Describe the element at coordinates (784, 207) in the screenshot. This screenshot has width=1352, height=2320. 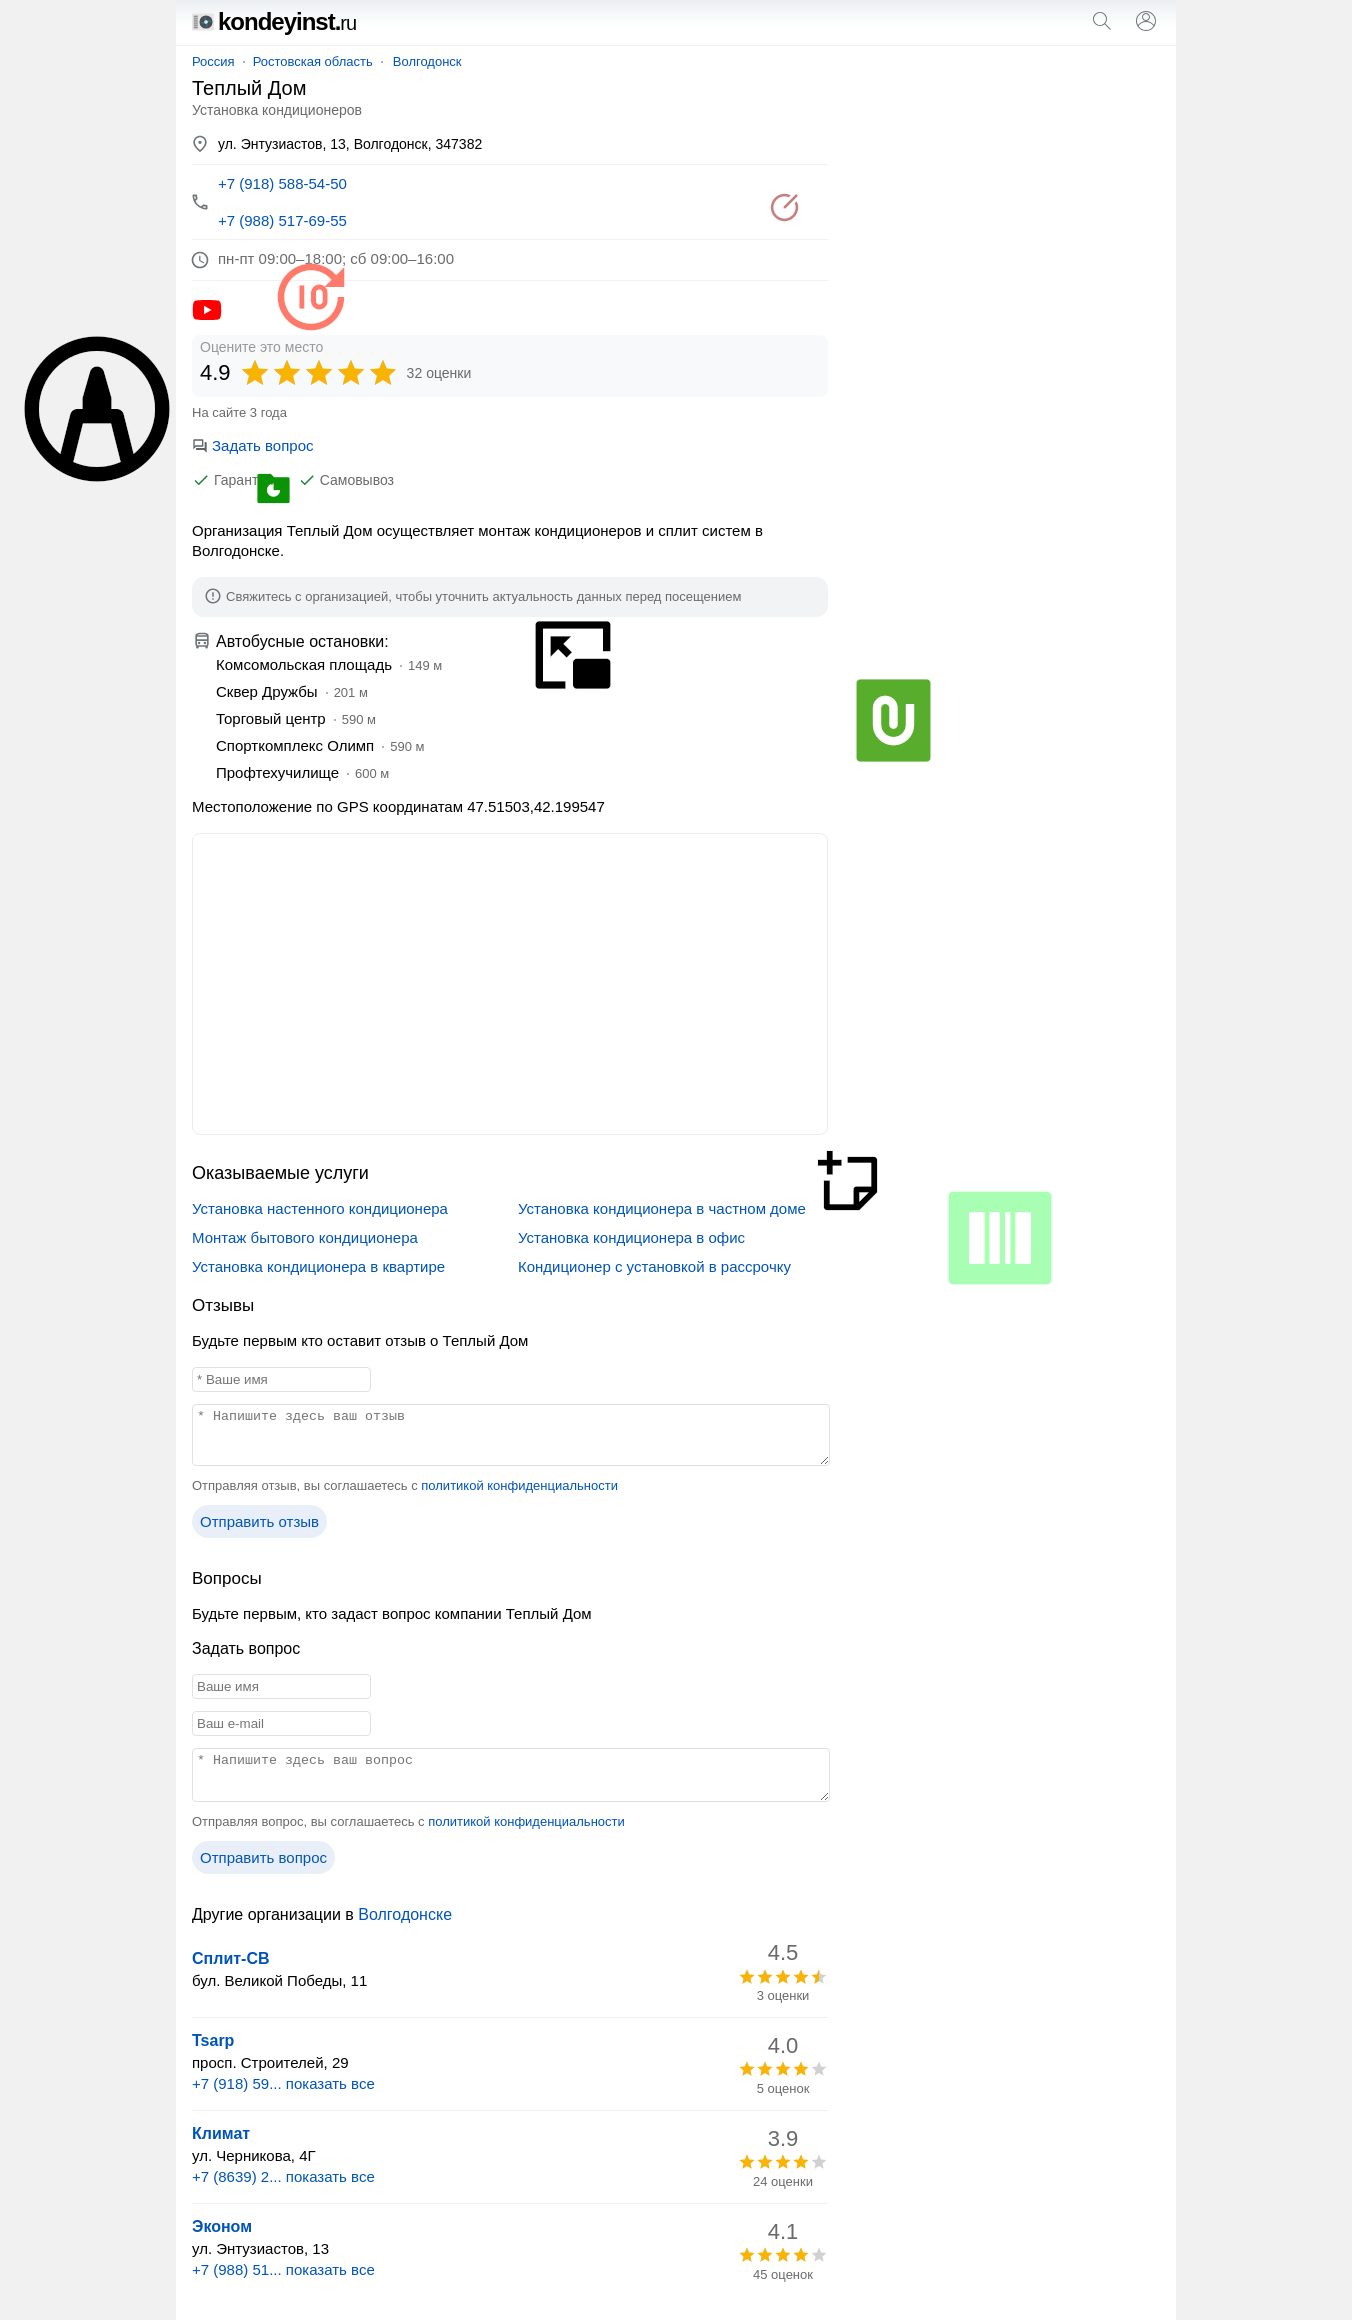
I see `edit profile picture or avatar` at that location.